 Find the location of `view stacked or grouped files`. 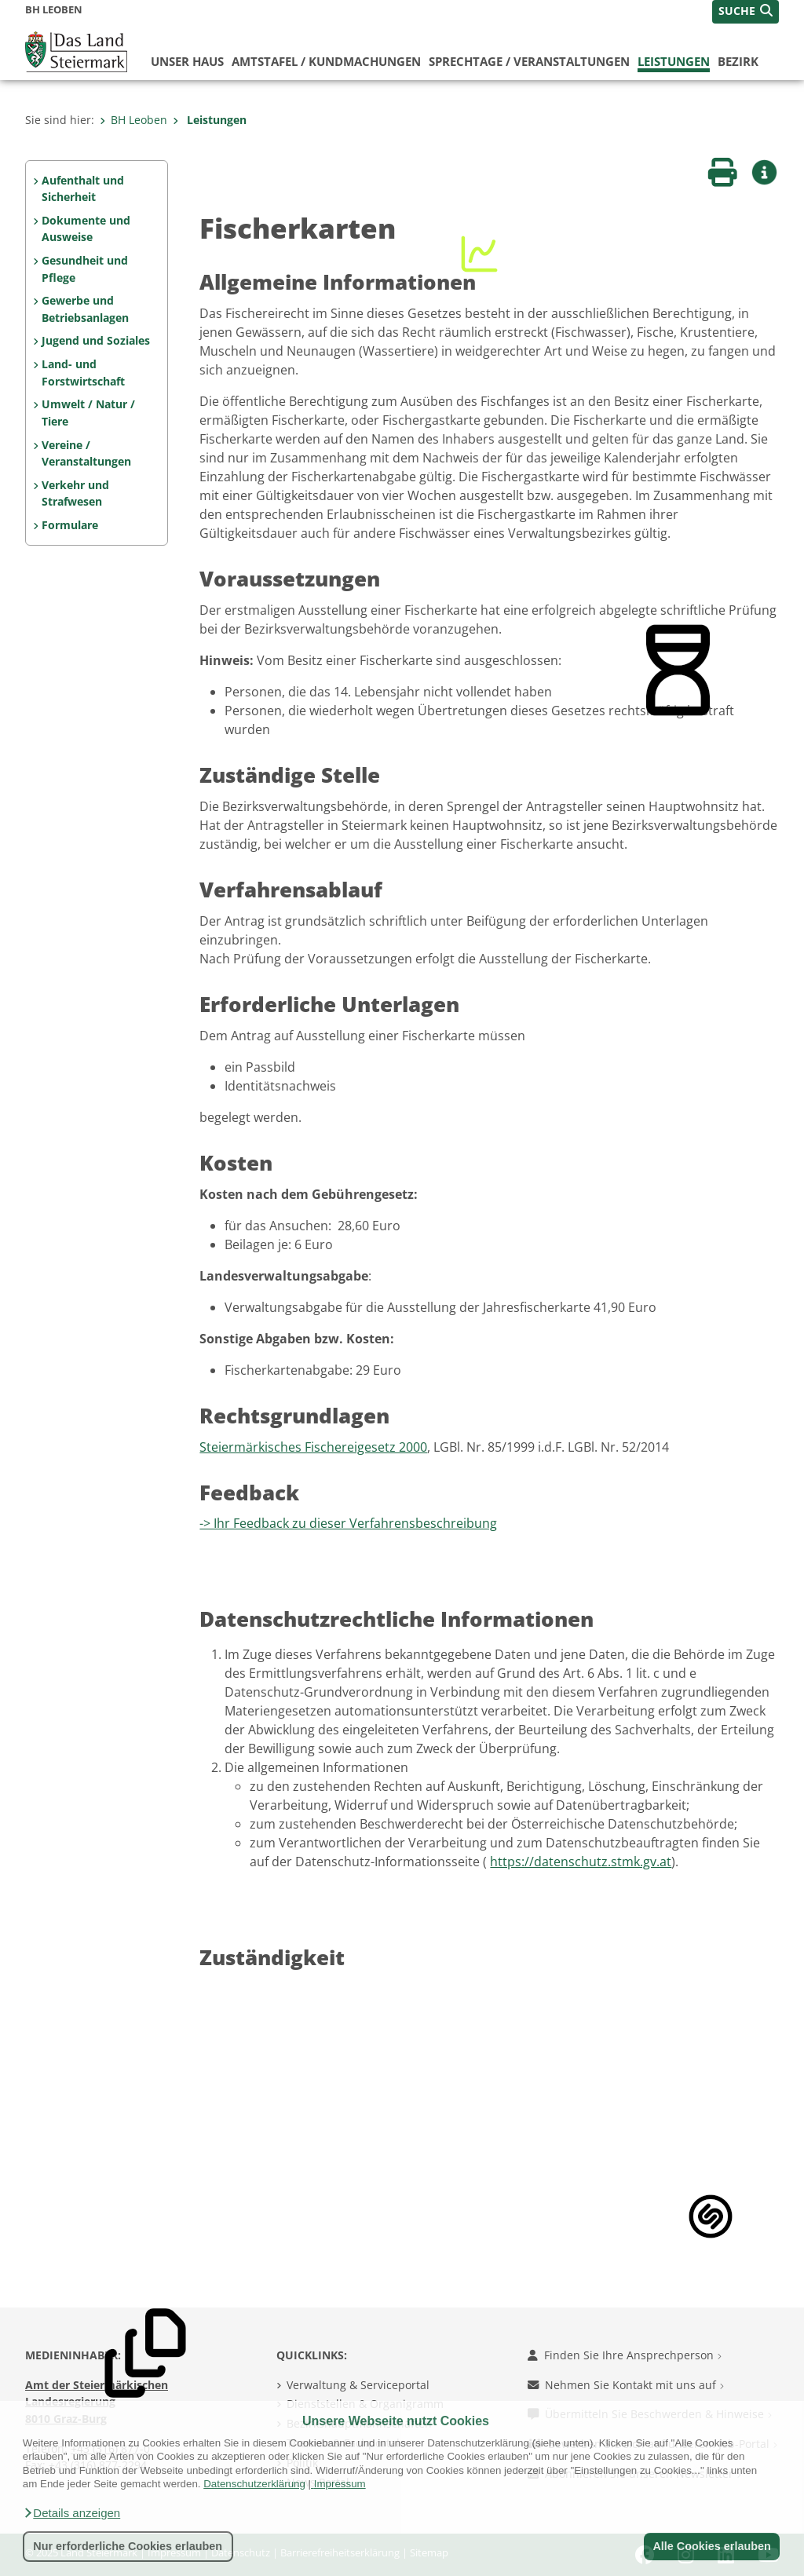

view stacked or grouped files is located at coordinates (145, 2353).